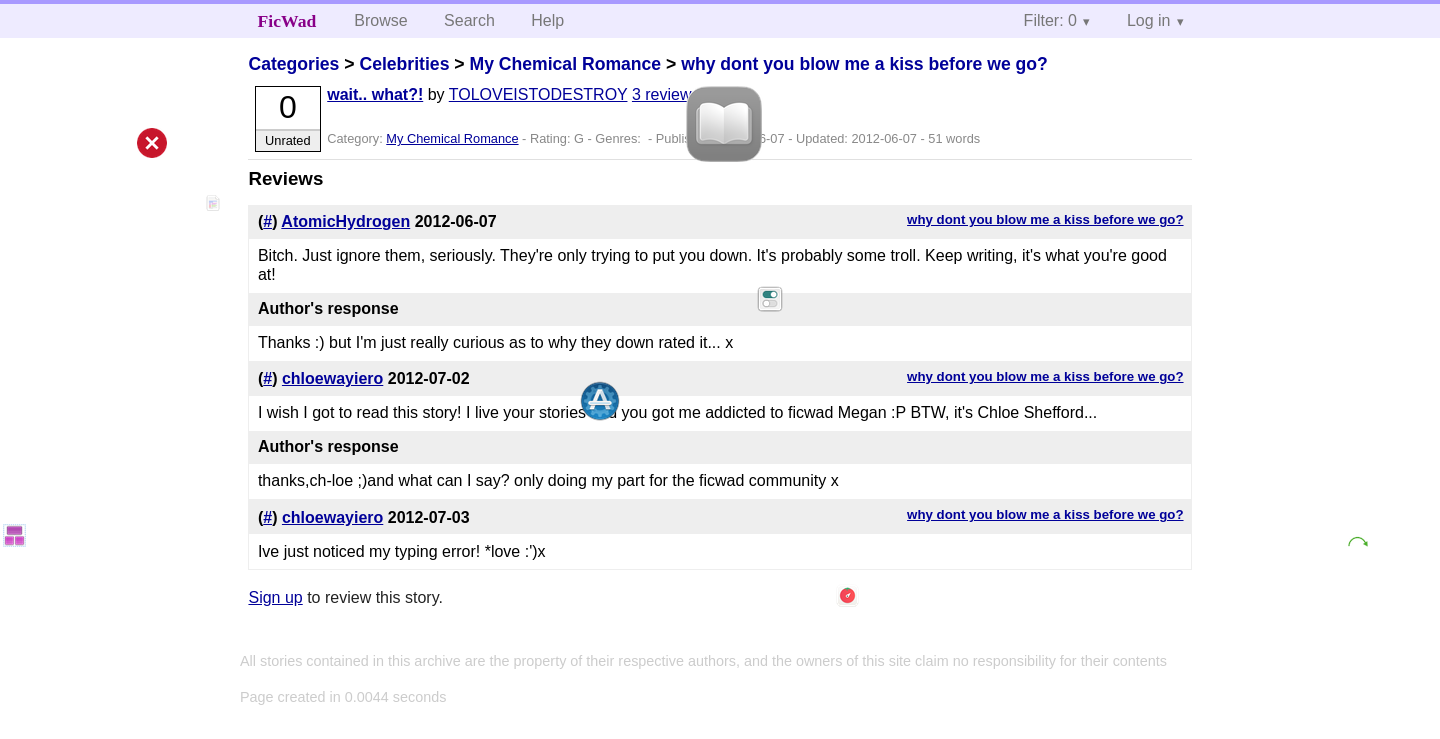 This screenshot has height=739, width=1440. I want to click on cancel or close a dialog, so click(152, 143).